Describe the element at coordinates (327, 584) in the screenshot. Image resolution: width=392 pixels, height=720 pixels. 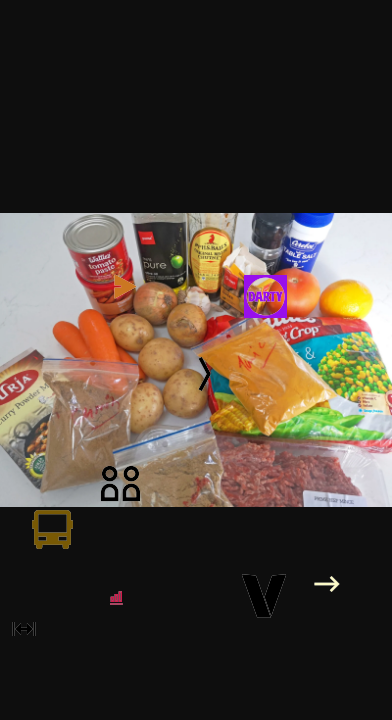
I see `navigate to the next page or step` at that location.